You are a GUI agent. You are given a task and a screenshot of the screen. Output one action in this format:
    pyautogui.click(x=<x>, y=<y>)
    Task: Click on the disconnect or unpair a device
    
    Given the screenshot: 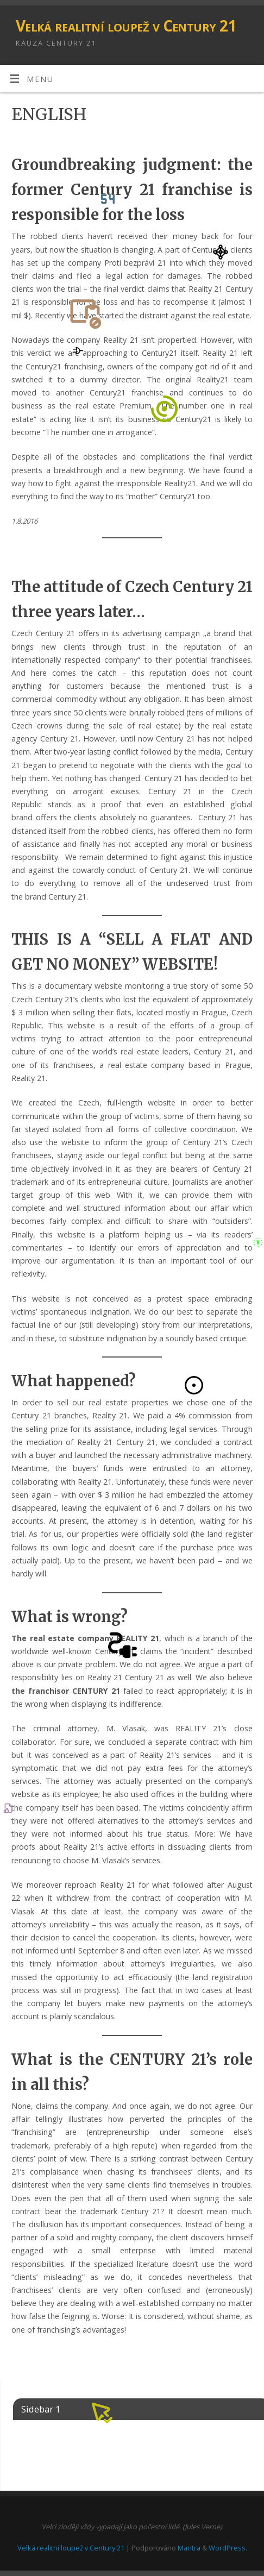 What is the action you would take?
    pyautogui.click(x=85, y=312)
    